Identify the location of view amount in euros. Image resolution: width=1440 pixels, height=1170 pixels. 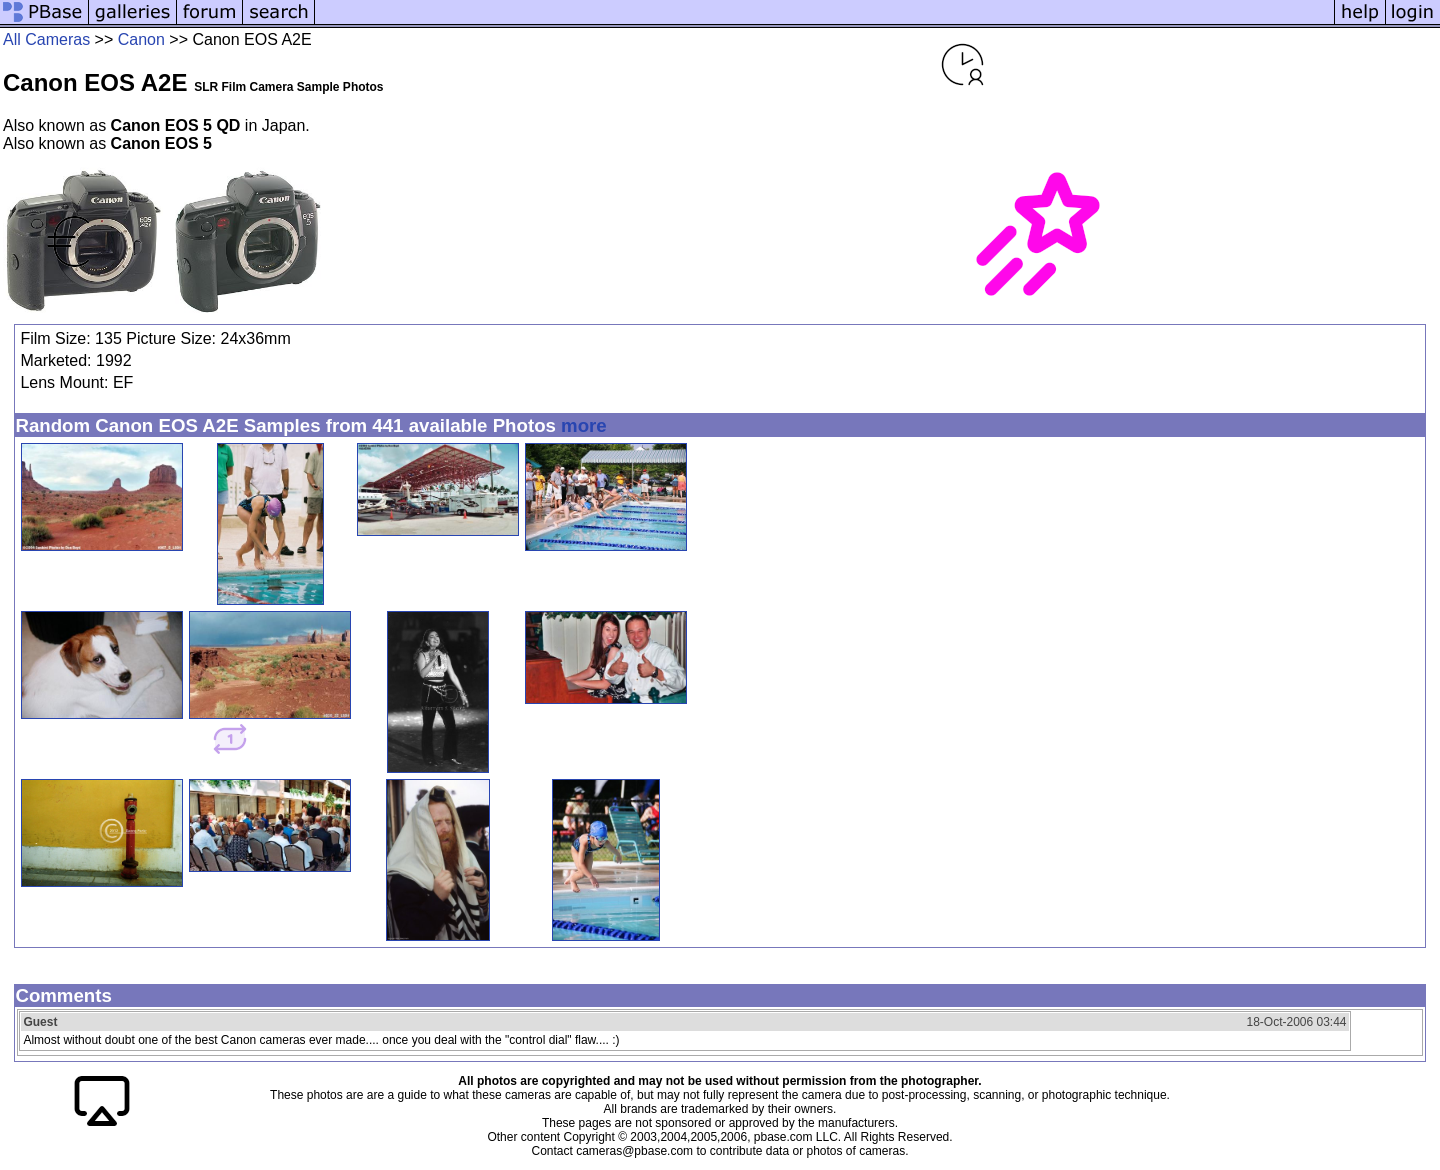
(72, 241).